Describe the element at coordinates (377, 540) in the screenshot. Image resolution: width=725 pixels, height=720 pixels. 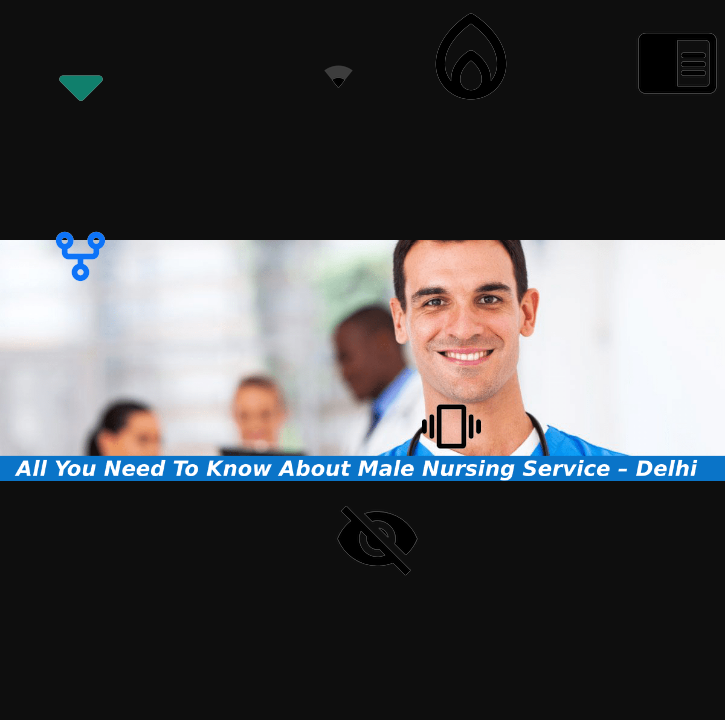
I see `hide password or sensitive content` at that location.